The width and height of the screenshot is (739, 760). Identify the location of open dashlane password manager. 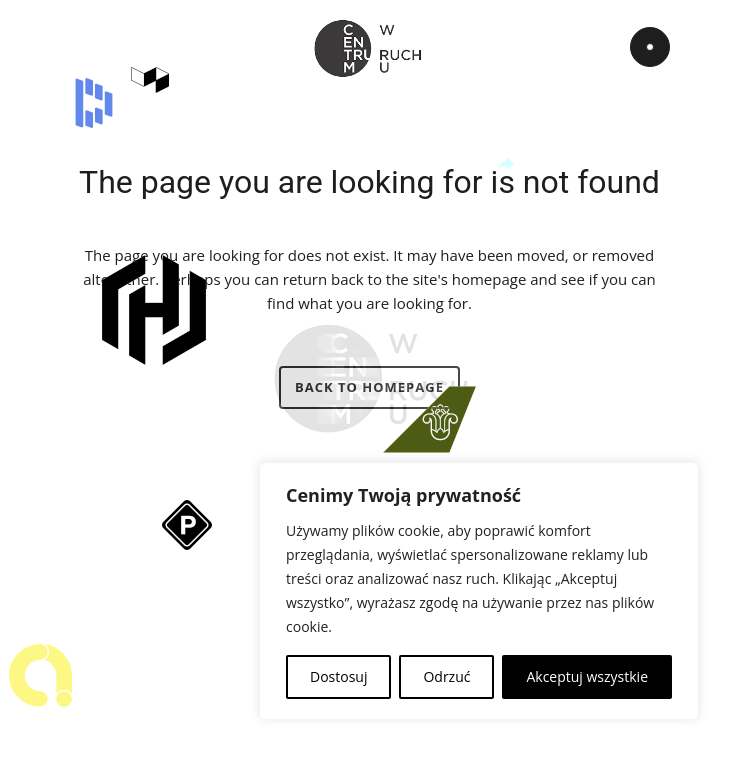
(94, 103).